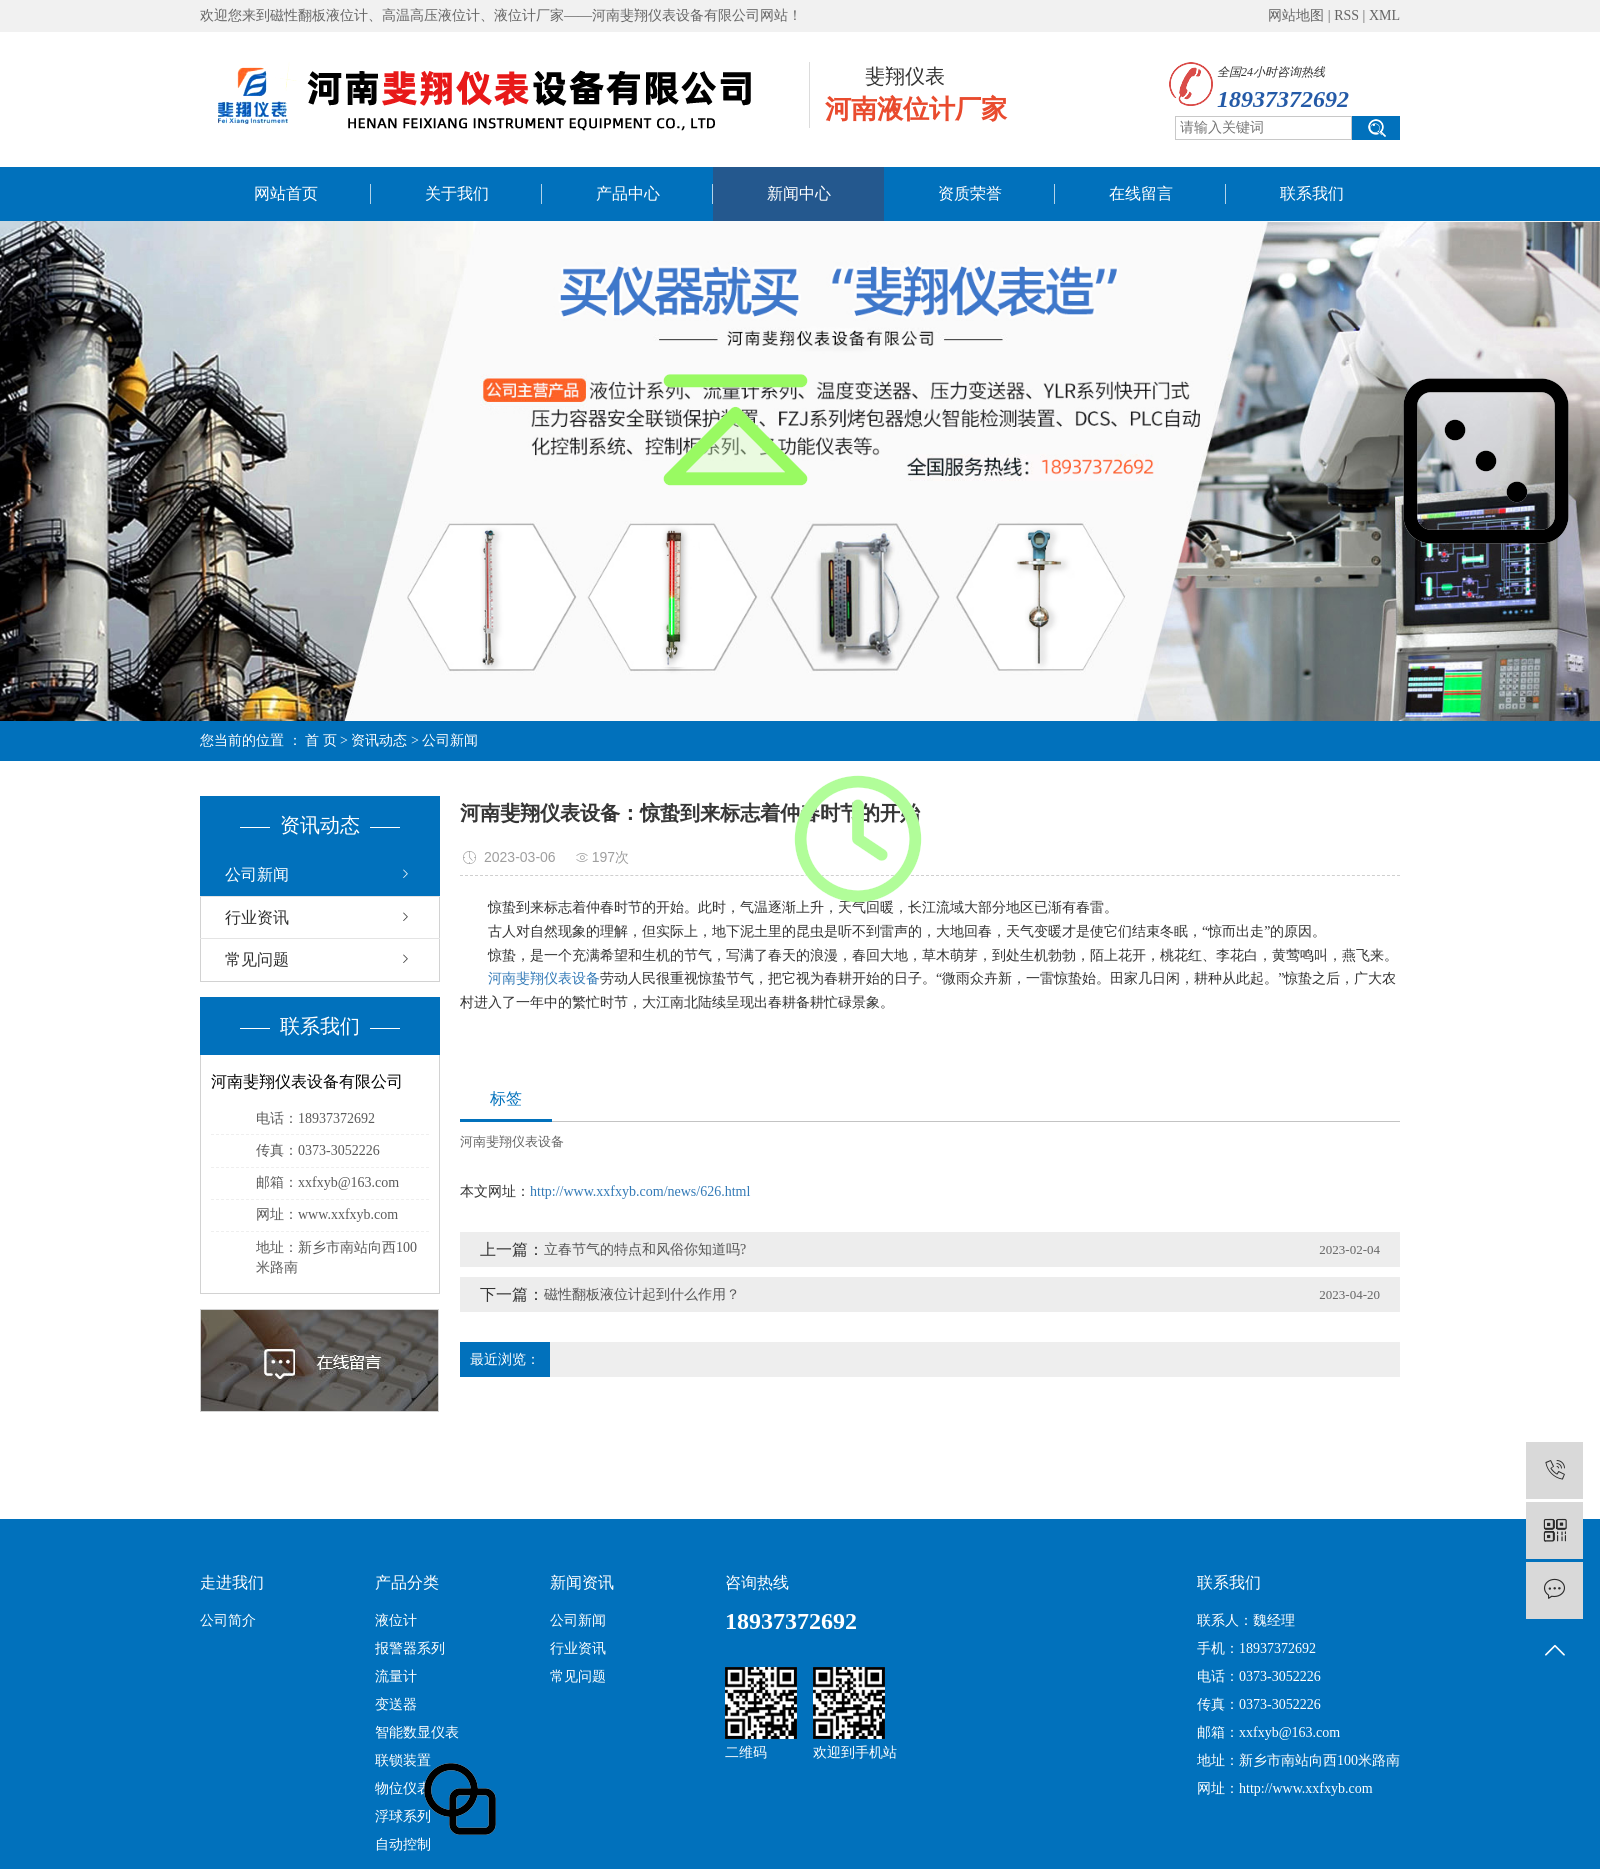  Describe the element at coordinates (460, 1799) in the screenshot. I see `toggle between circular and square shape options` at that location.